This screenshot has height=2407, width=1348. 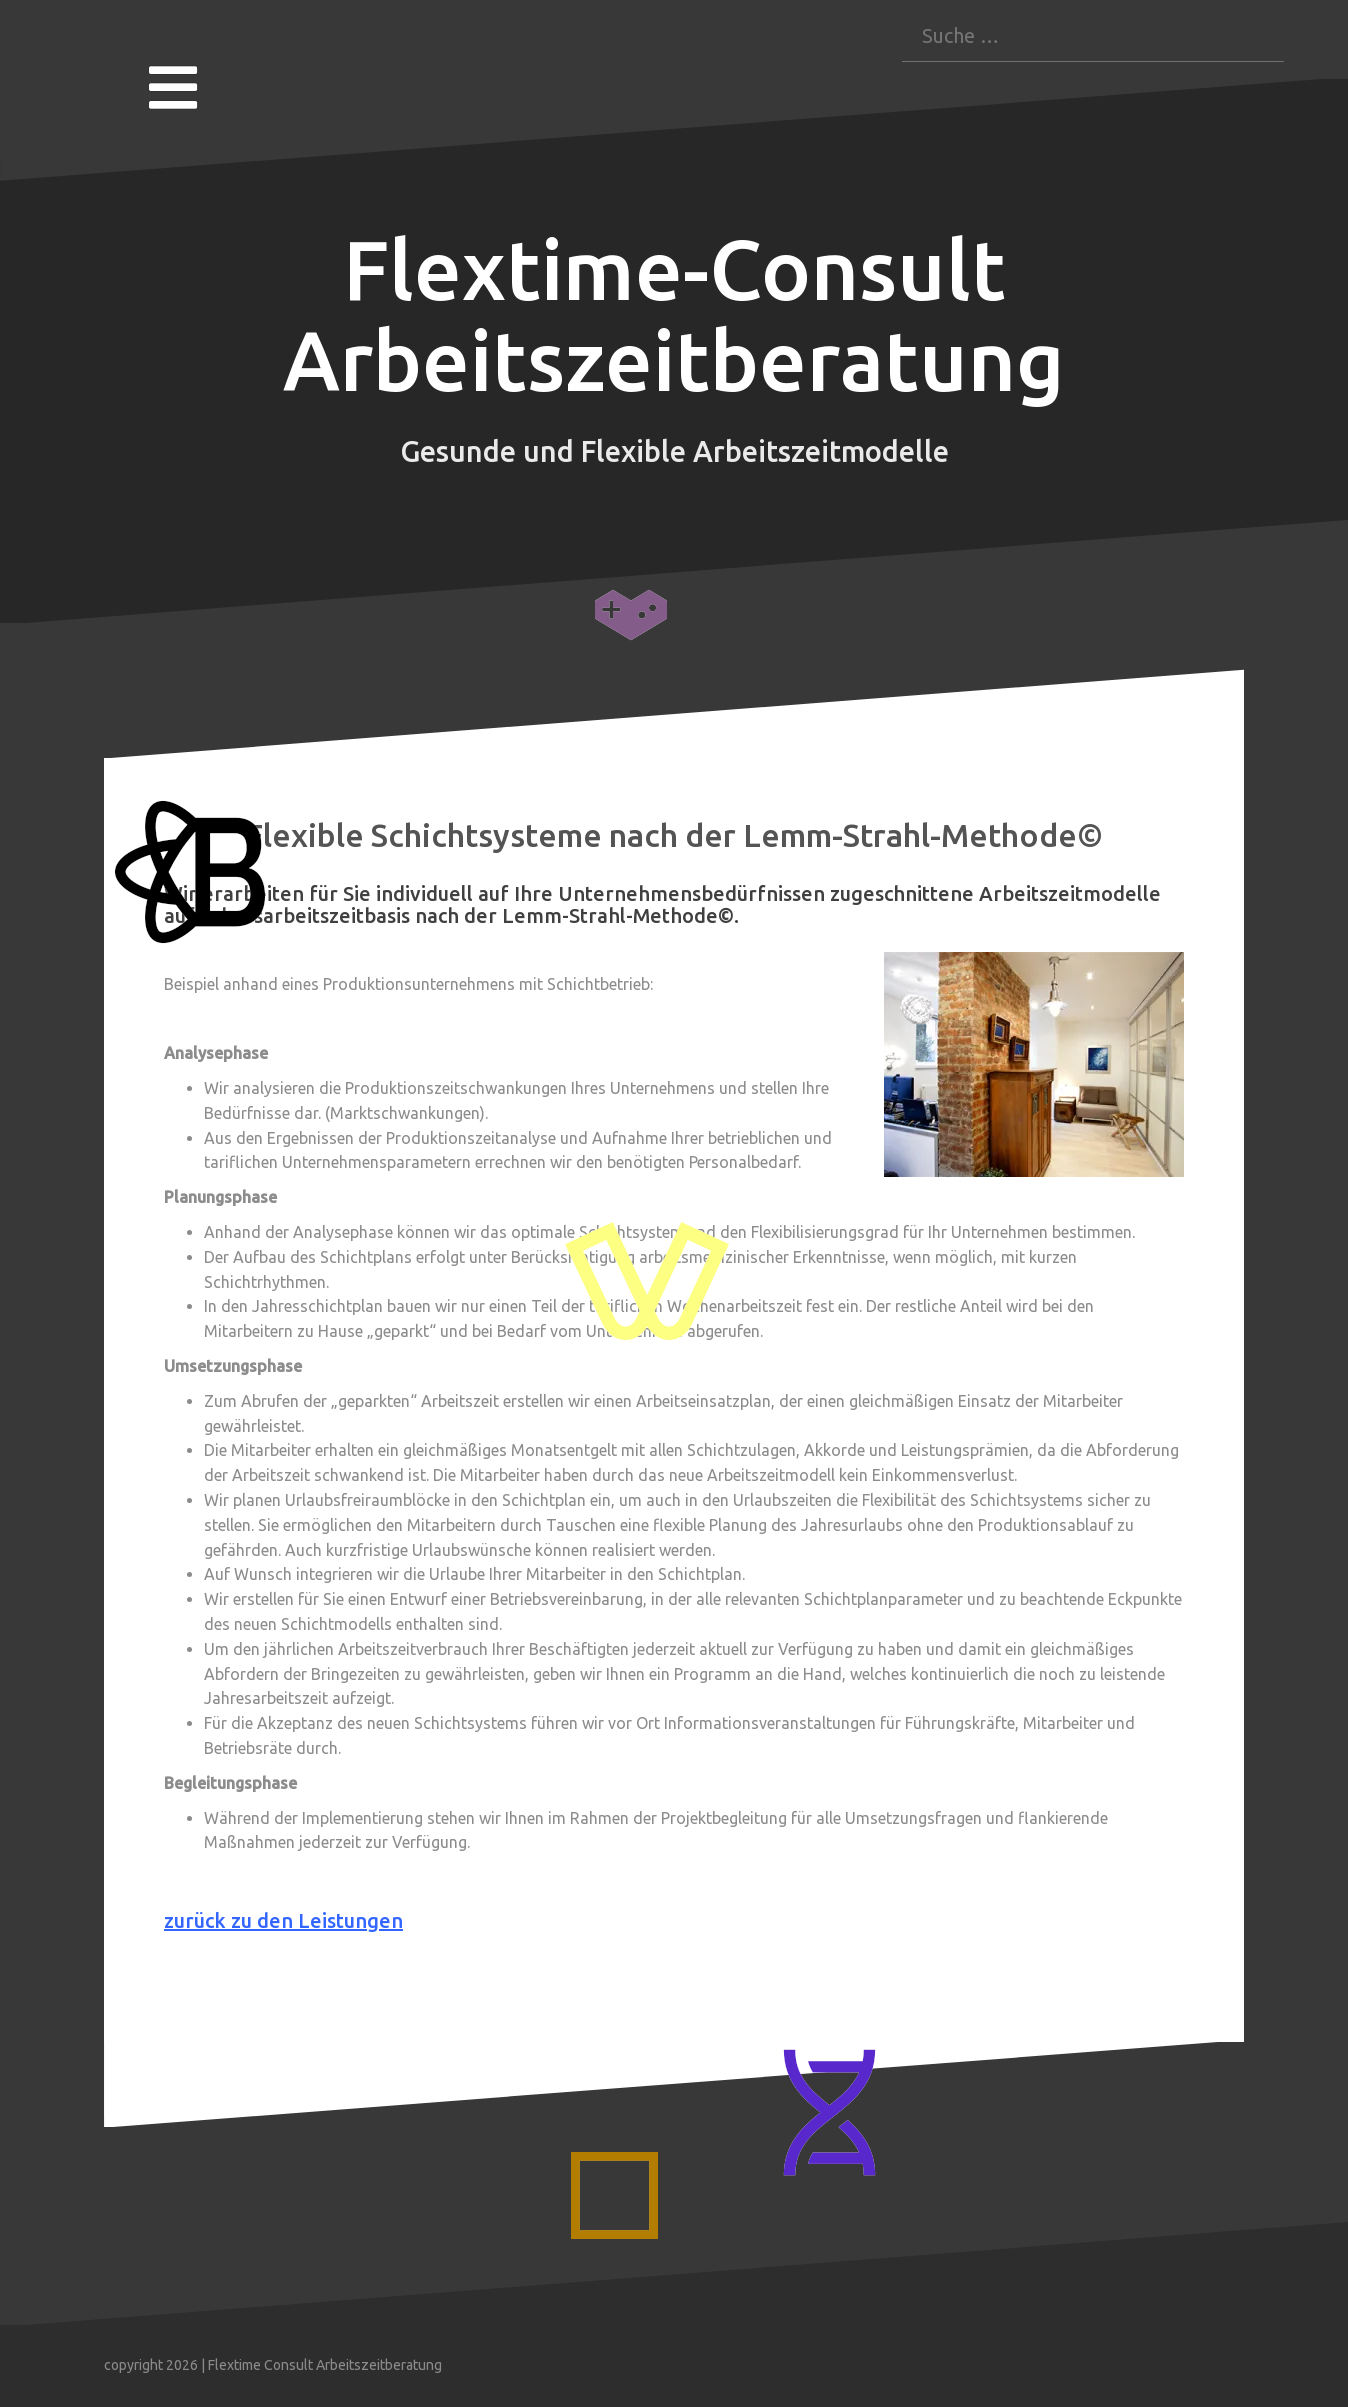 I want to click on link or sign in to viva wallet payment services, so click(x=647, y=1281).